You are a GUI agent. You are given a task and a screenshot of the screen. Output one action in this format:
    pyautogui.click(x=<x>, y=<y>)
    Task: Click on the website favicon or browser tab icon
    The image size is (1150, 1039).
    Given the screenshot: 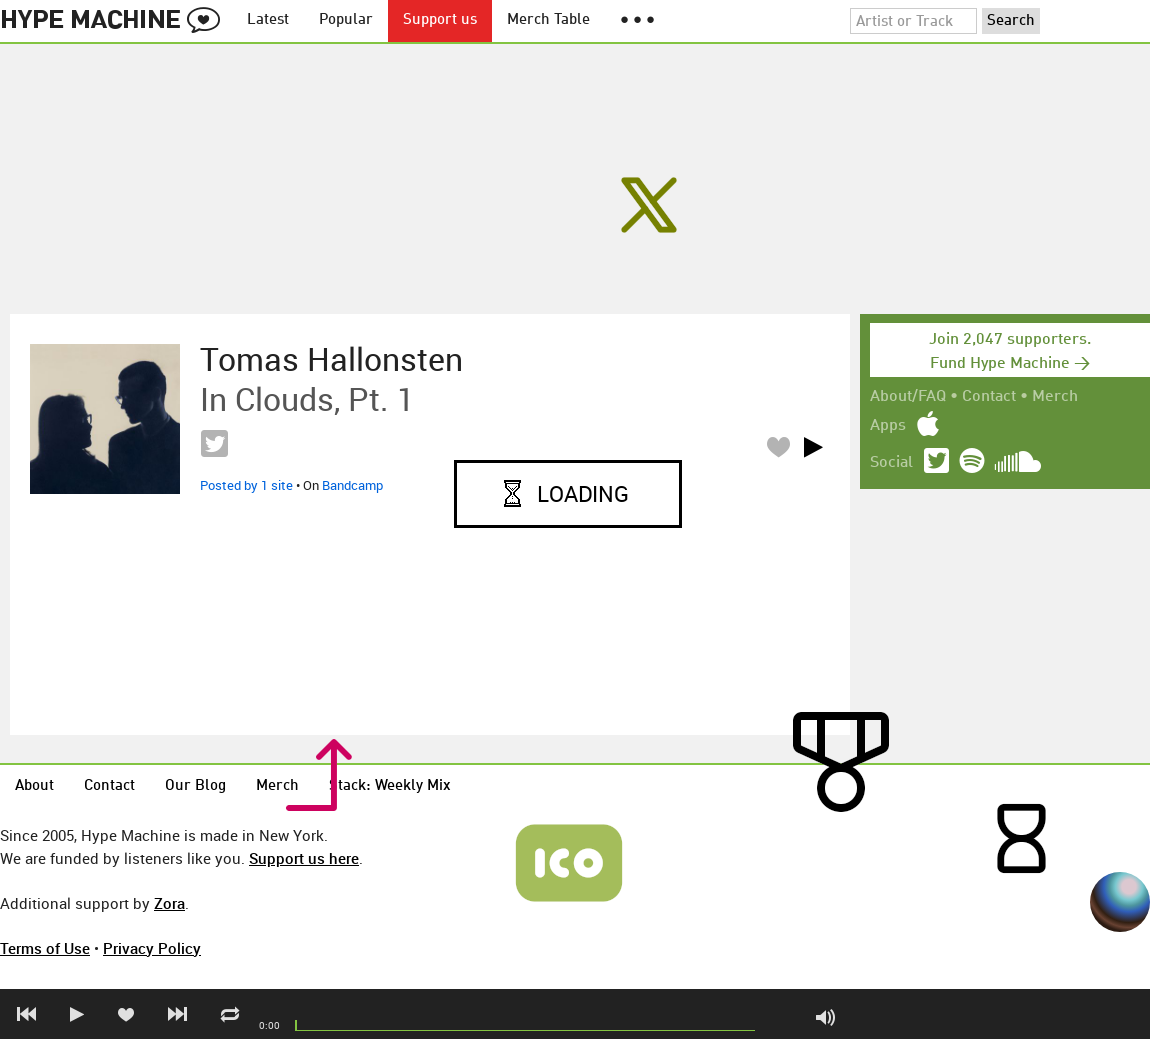 What is the action you would take?
    pyautogui.click(x=569, y=863)
    